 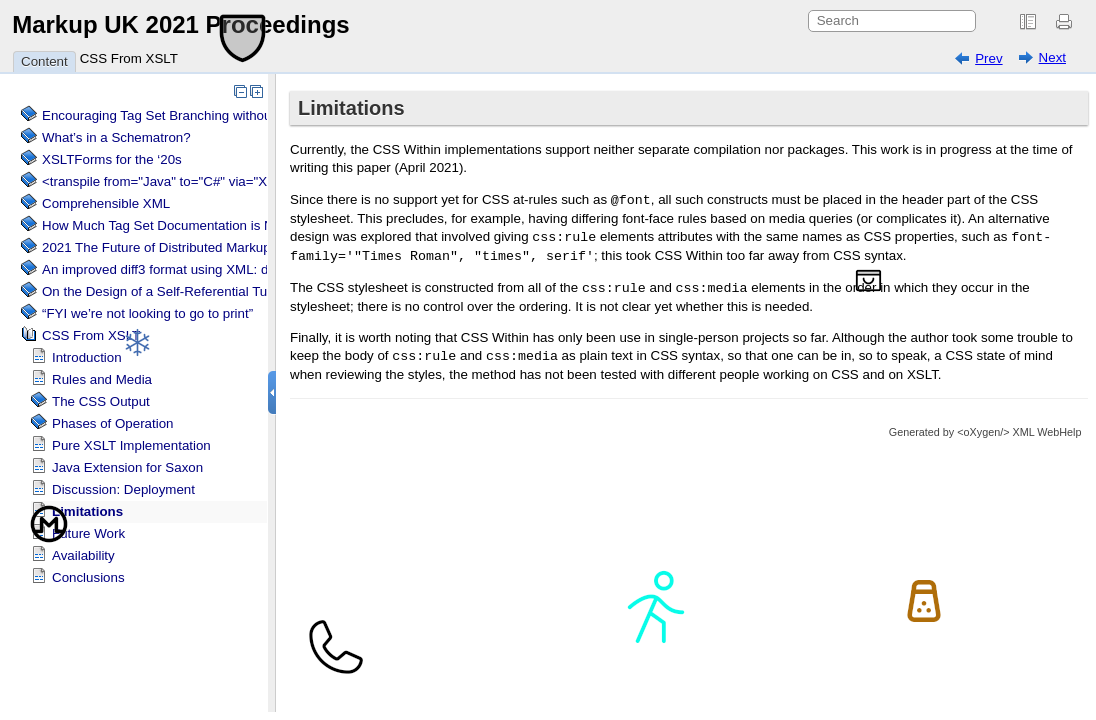 I want to click on view monero cryptocurrency balance, so click(x=49, y=524).